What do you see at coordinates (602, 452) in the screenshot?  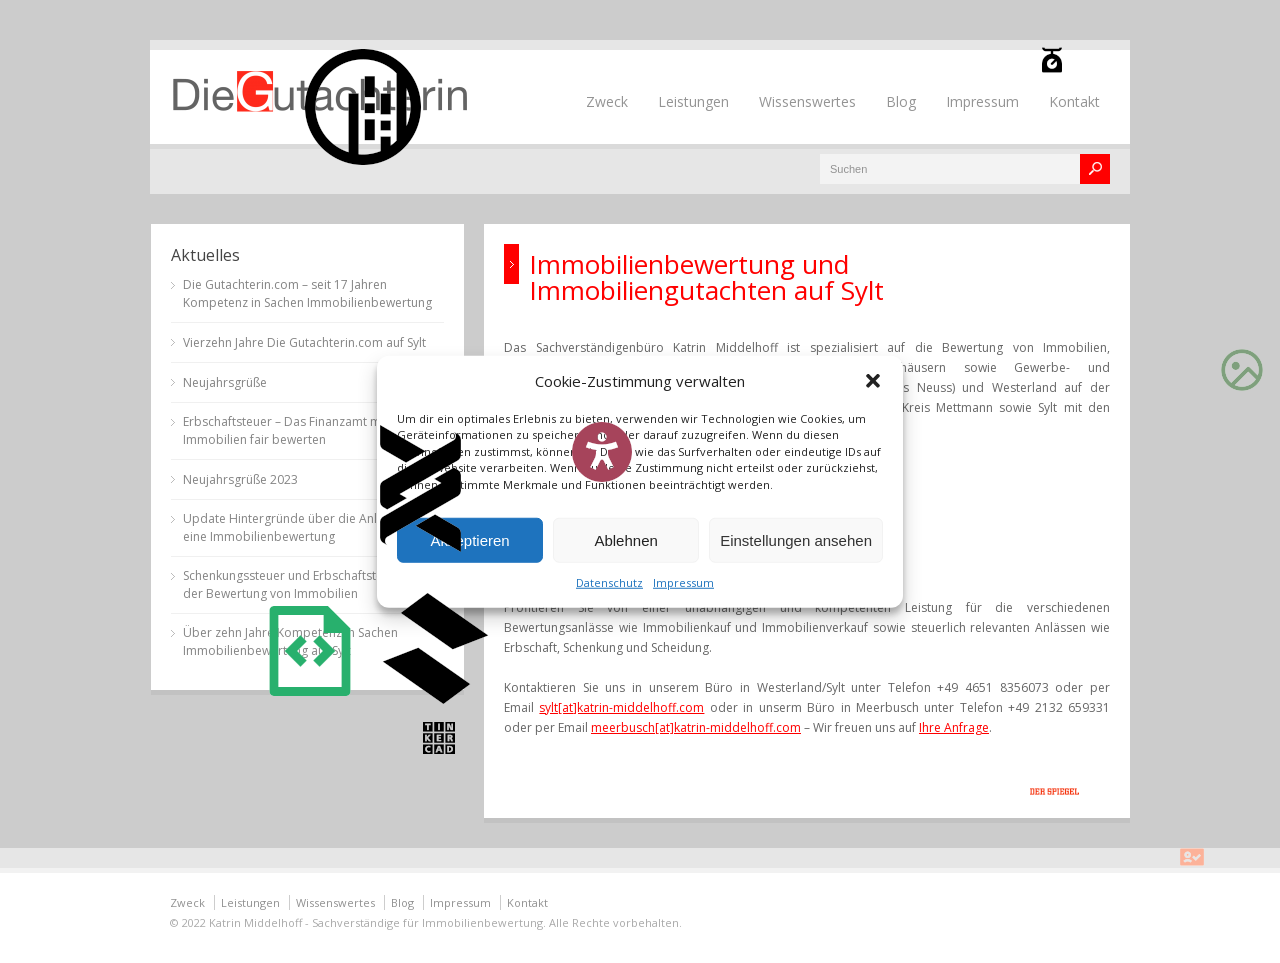 I see `enable accessibility features` at bounding box center [602, 452].